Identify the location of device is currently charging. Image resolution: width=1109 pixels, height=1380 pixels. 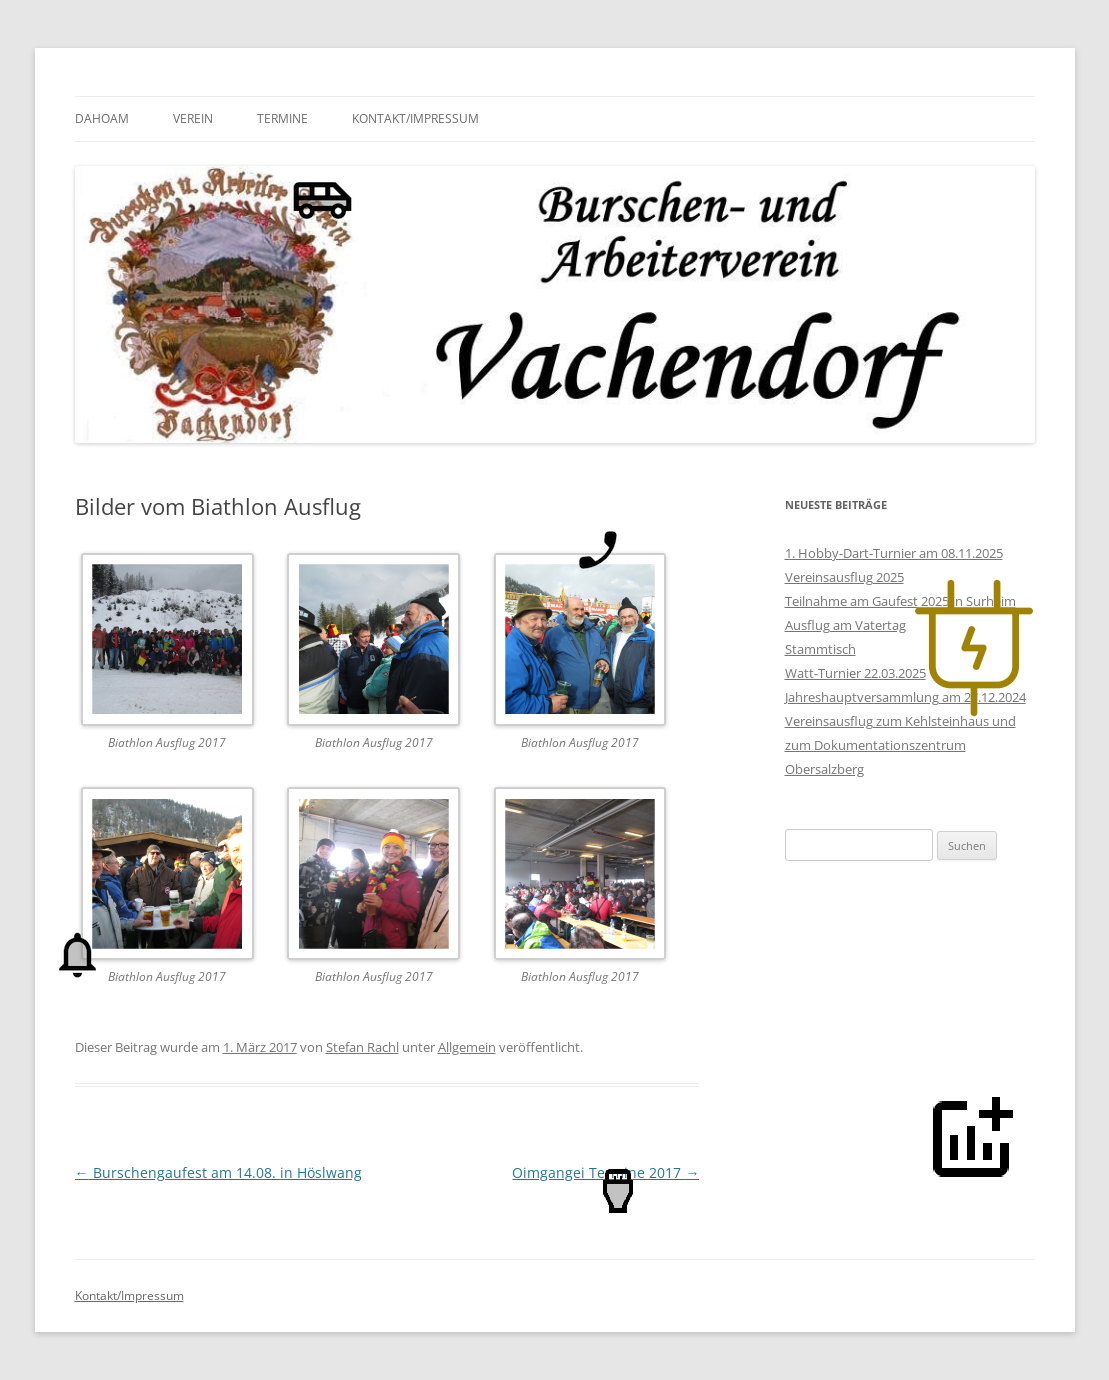
(974, 648).